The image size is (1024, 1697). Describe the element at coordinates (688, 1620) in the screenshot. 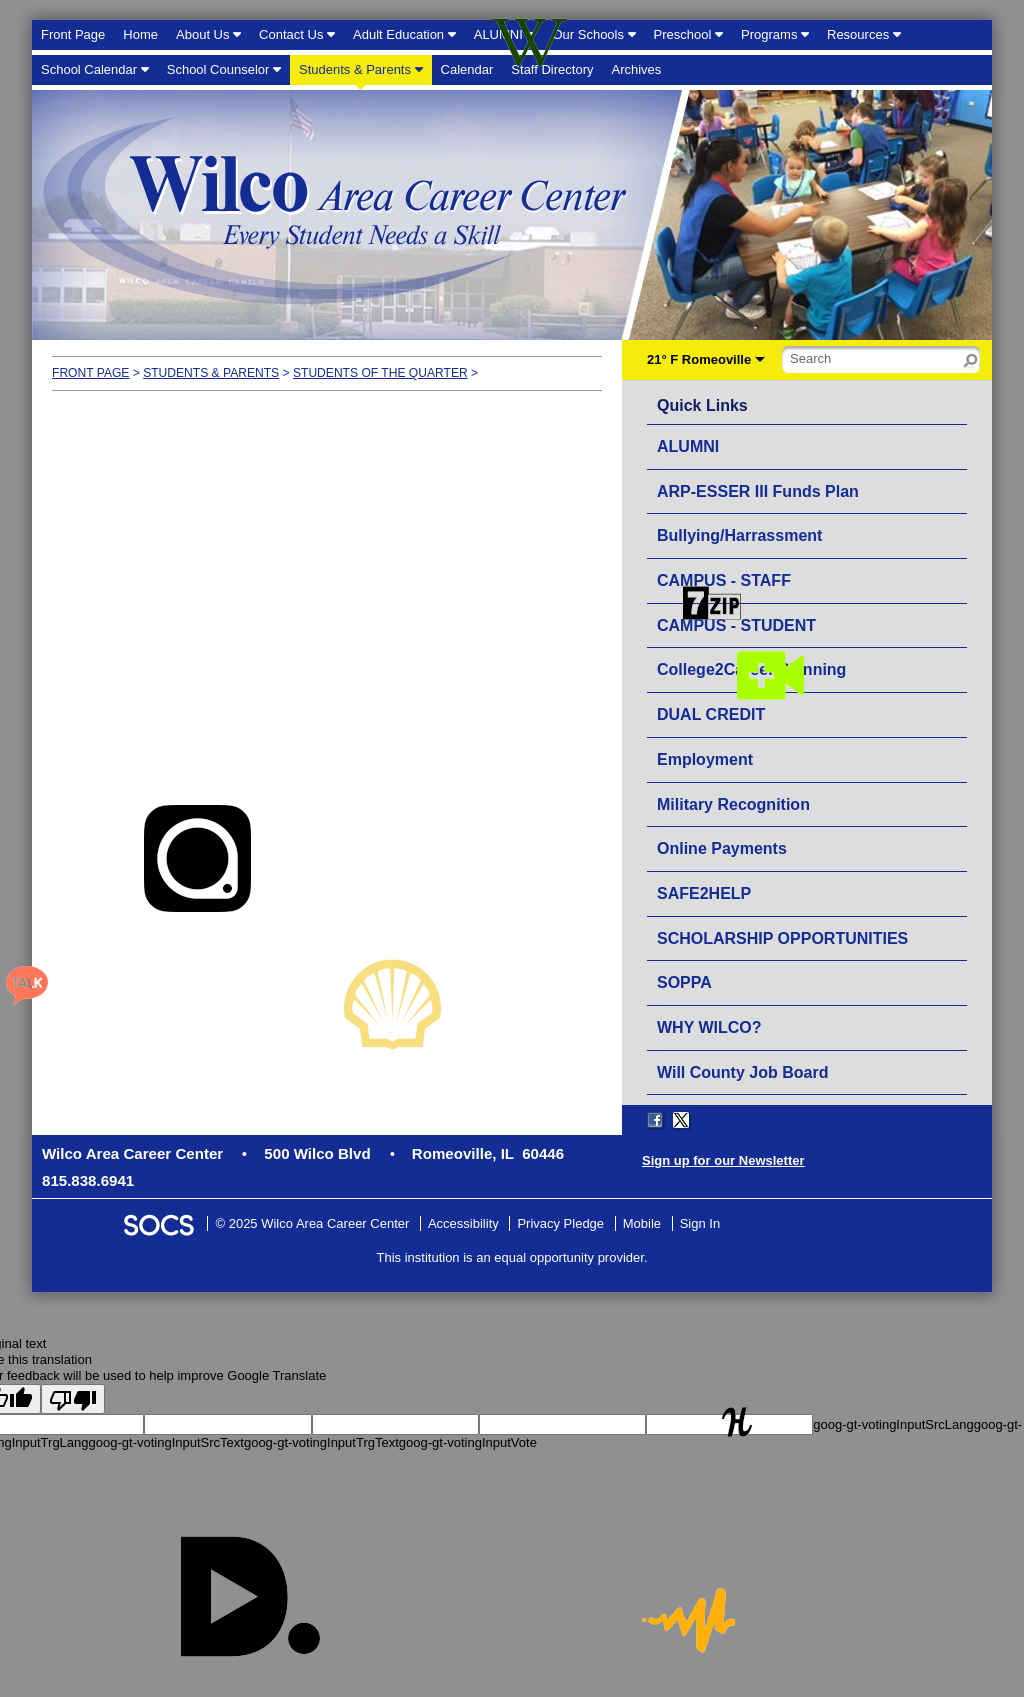

I see `open audiomack music streaming app` at that location.